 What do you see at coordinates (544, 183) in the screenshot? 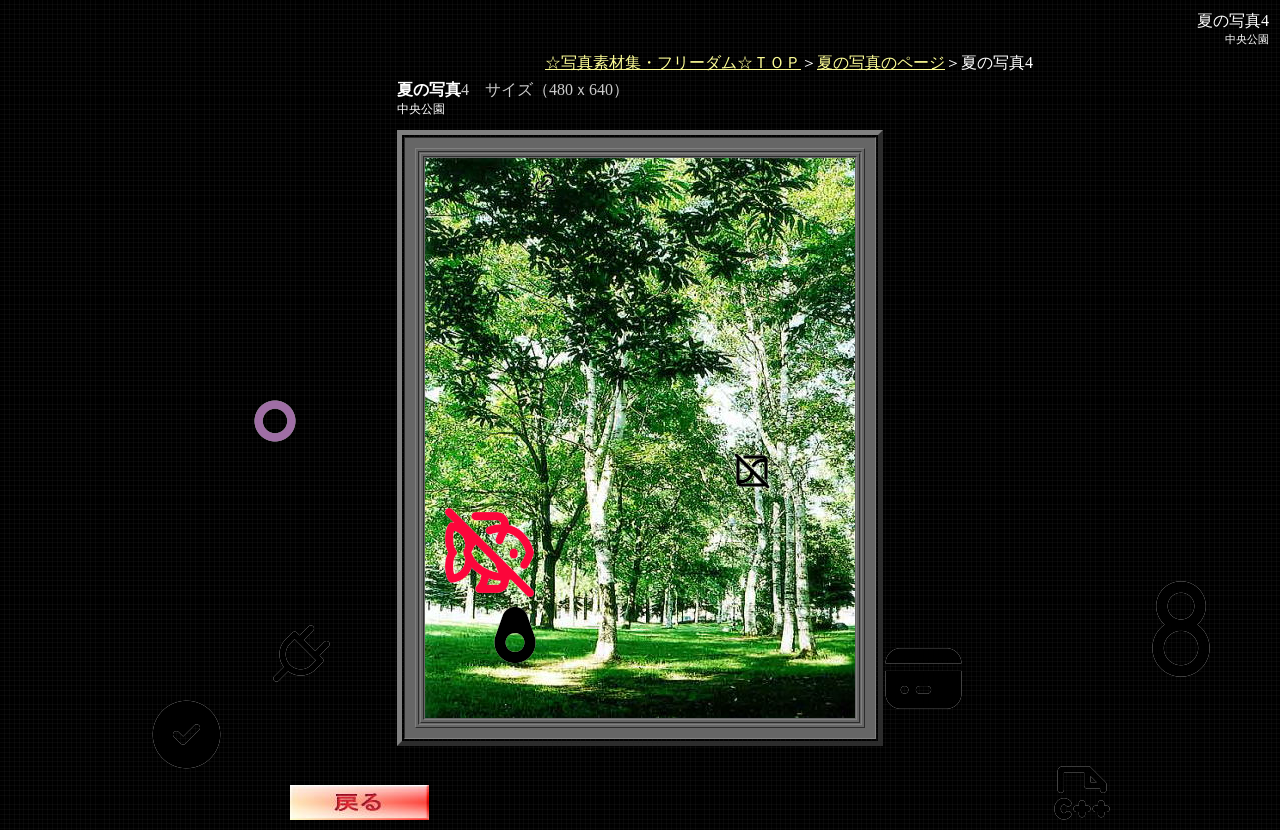
I see `remove a link or hyperlink` at bounding box center [544, 183].